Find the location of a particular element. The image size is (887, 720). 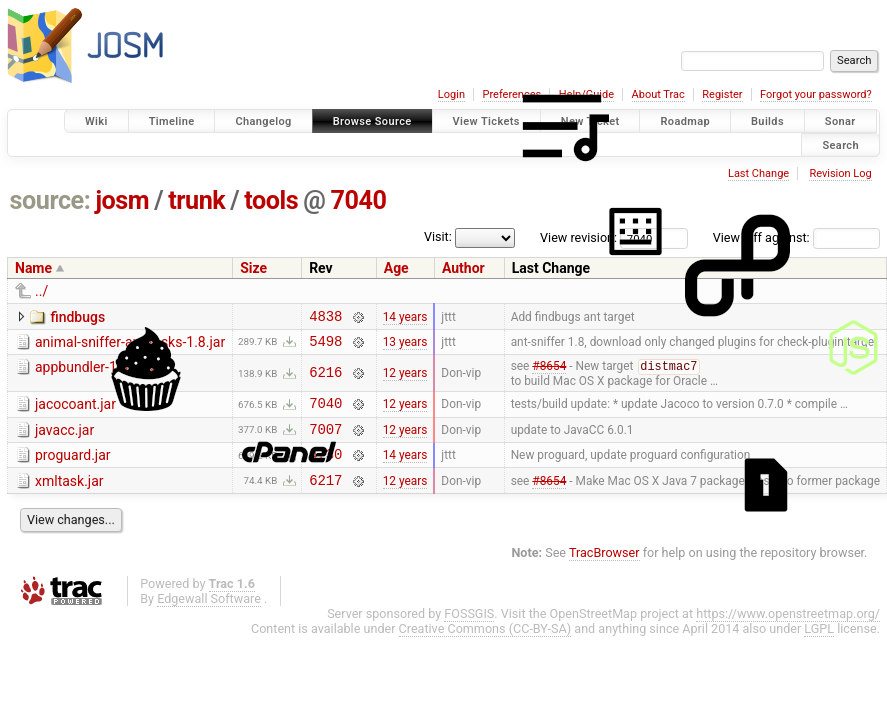

open the OpenProject app is located at coordinates (737, 265).